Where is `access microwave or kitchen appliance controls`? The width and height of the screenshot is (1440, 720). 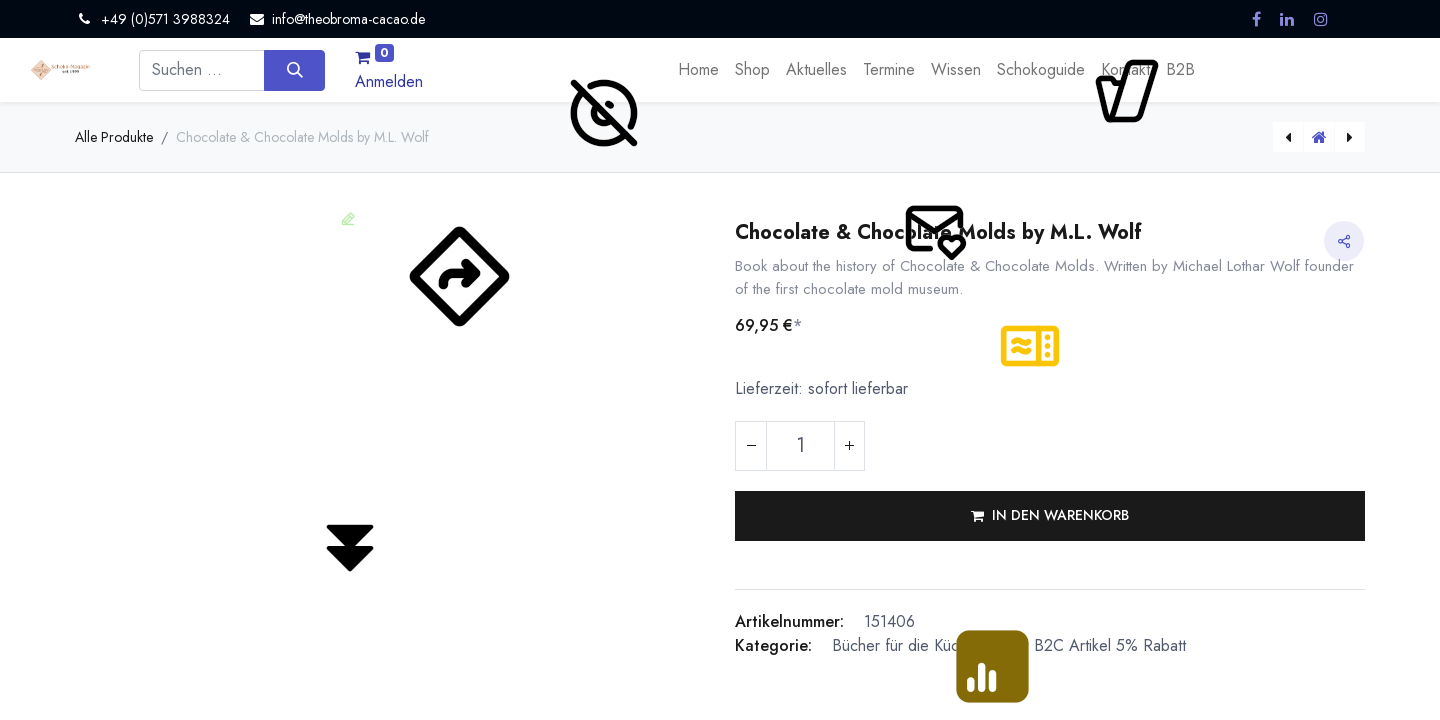 access microwave or kitchen appliance controls is located at coordinates (1030, 346).